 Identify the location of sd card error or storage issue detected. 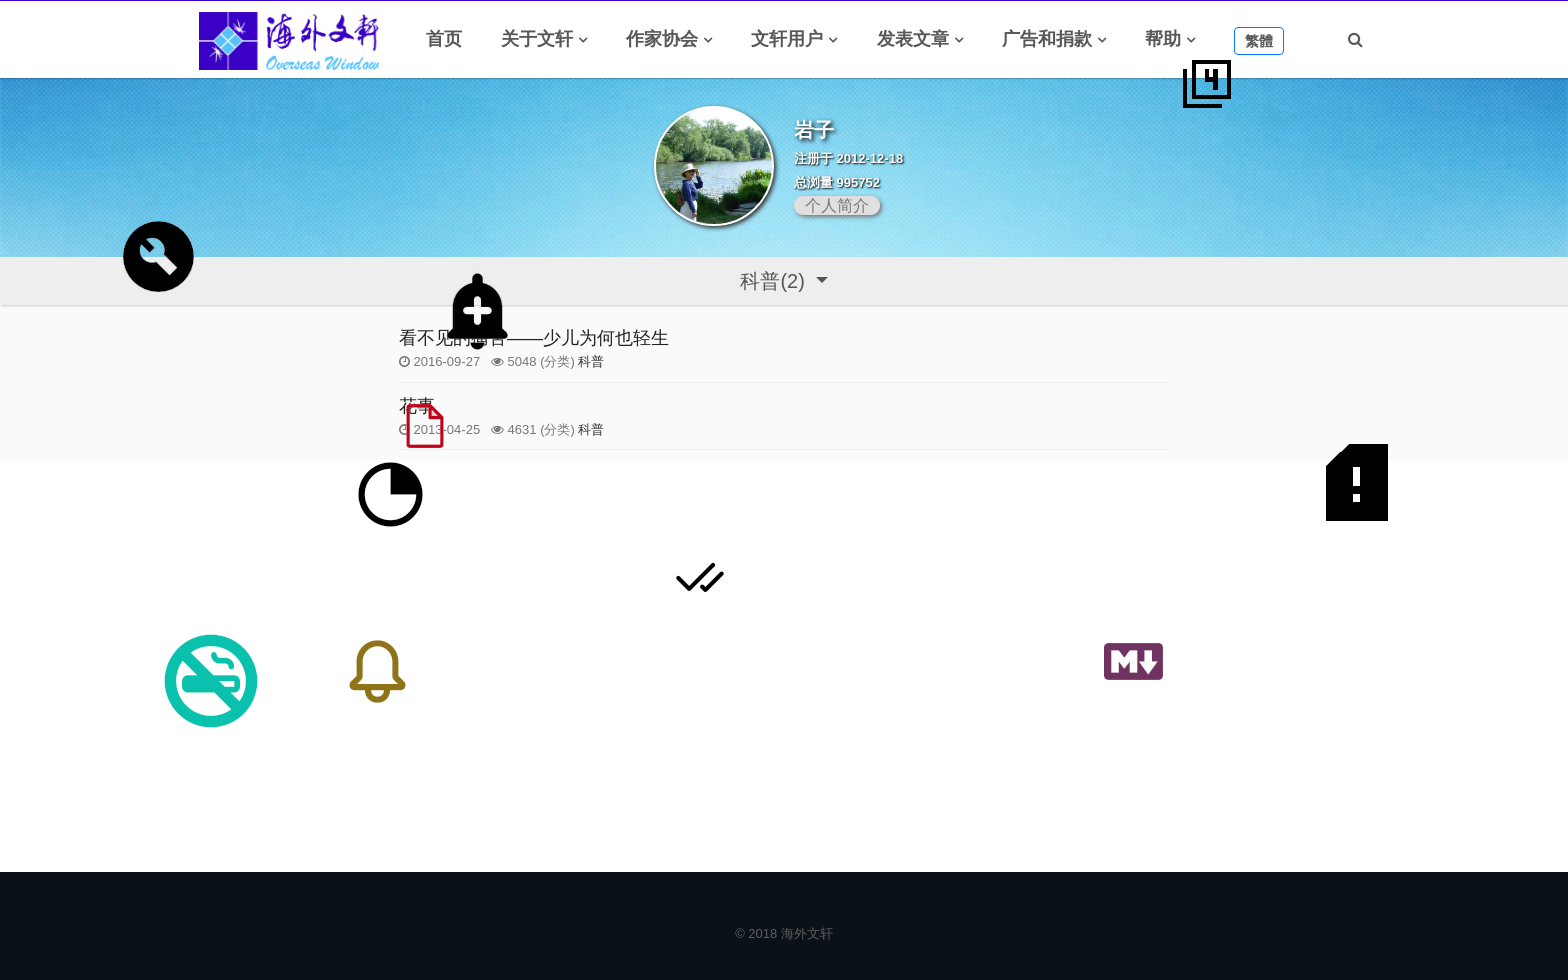
(1356, 482).